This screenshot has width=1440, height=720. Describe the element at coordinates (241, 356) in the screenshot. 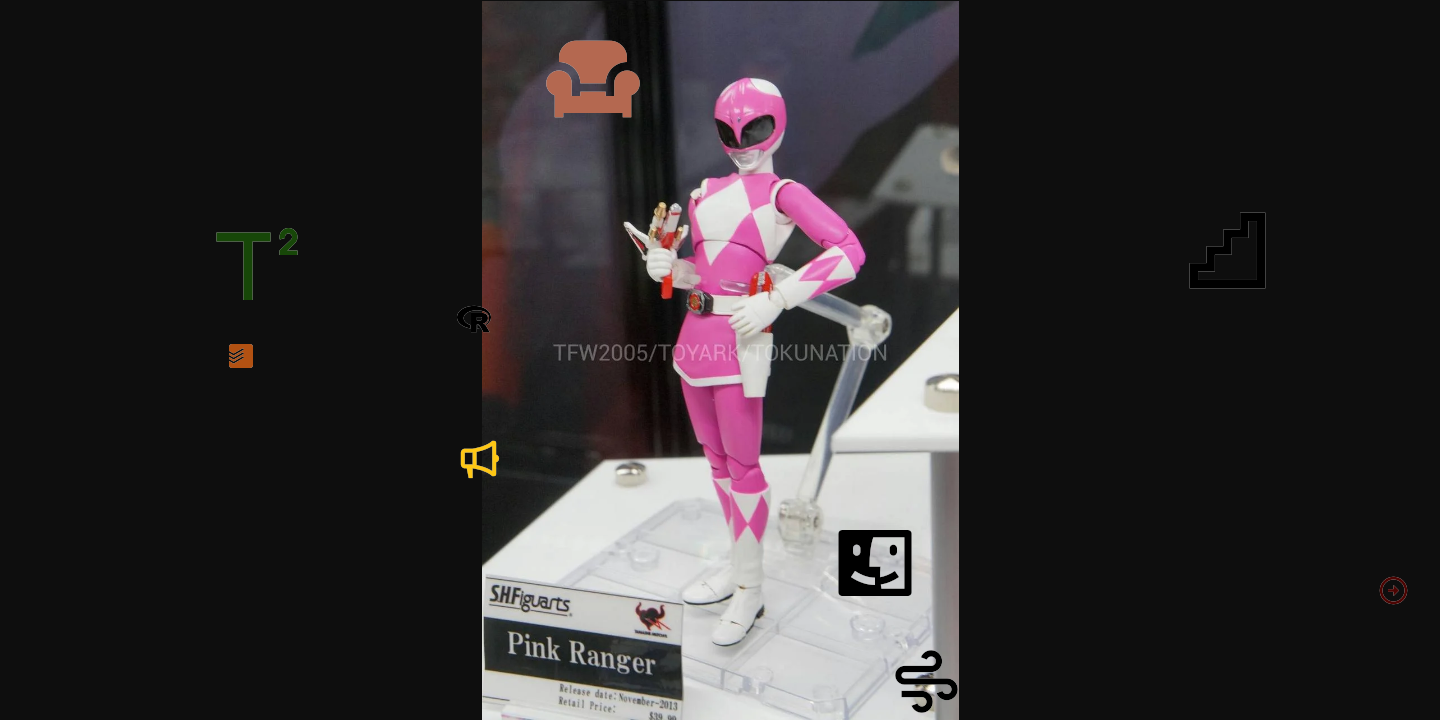

I see `open Todoist app` at that location.